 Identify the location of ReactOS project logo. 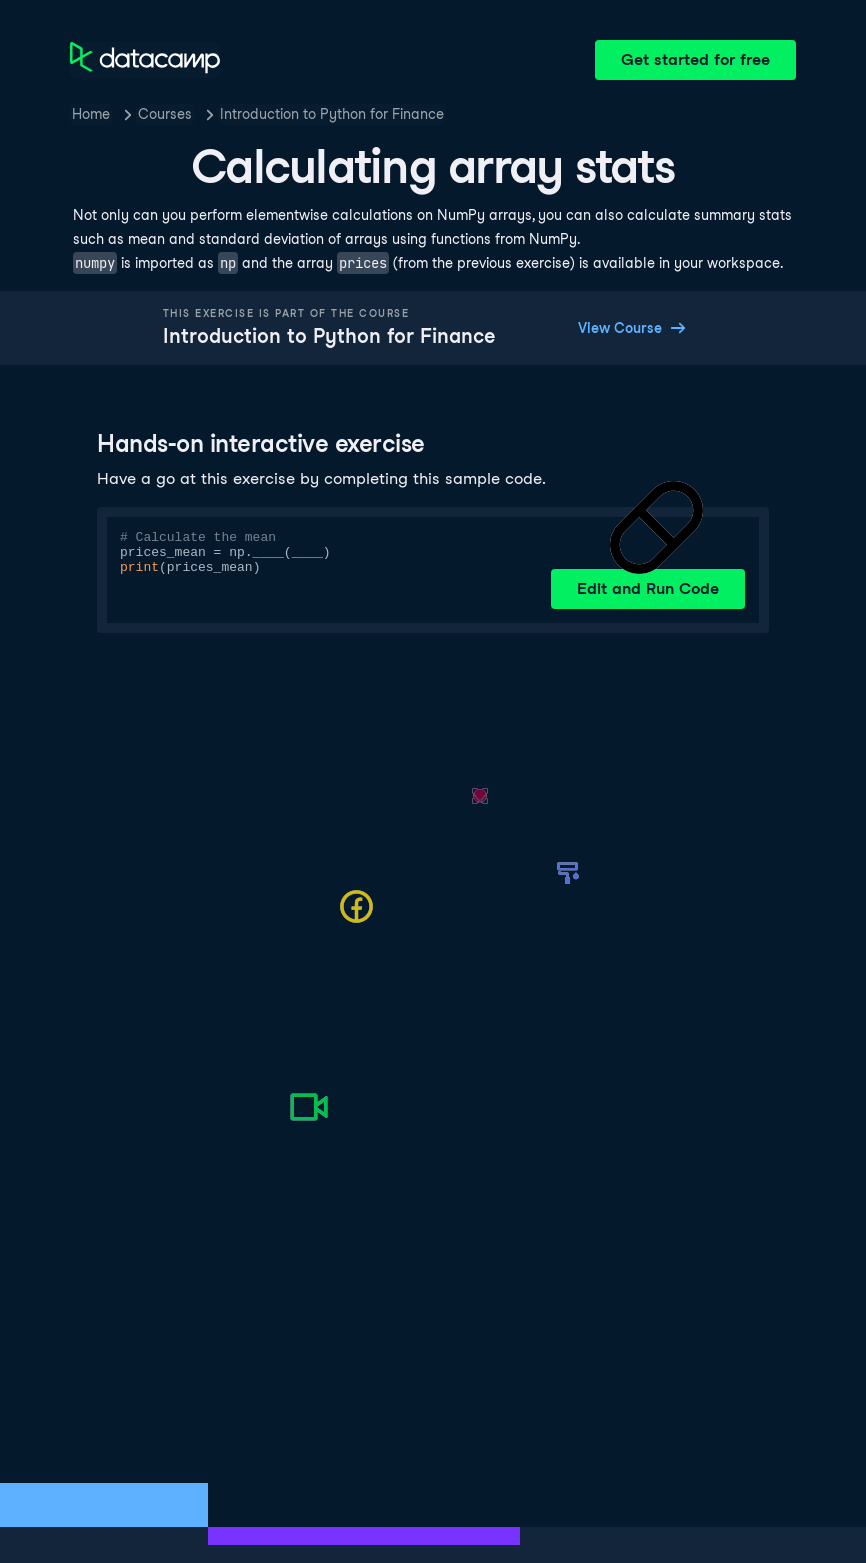
(480, 796).